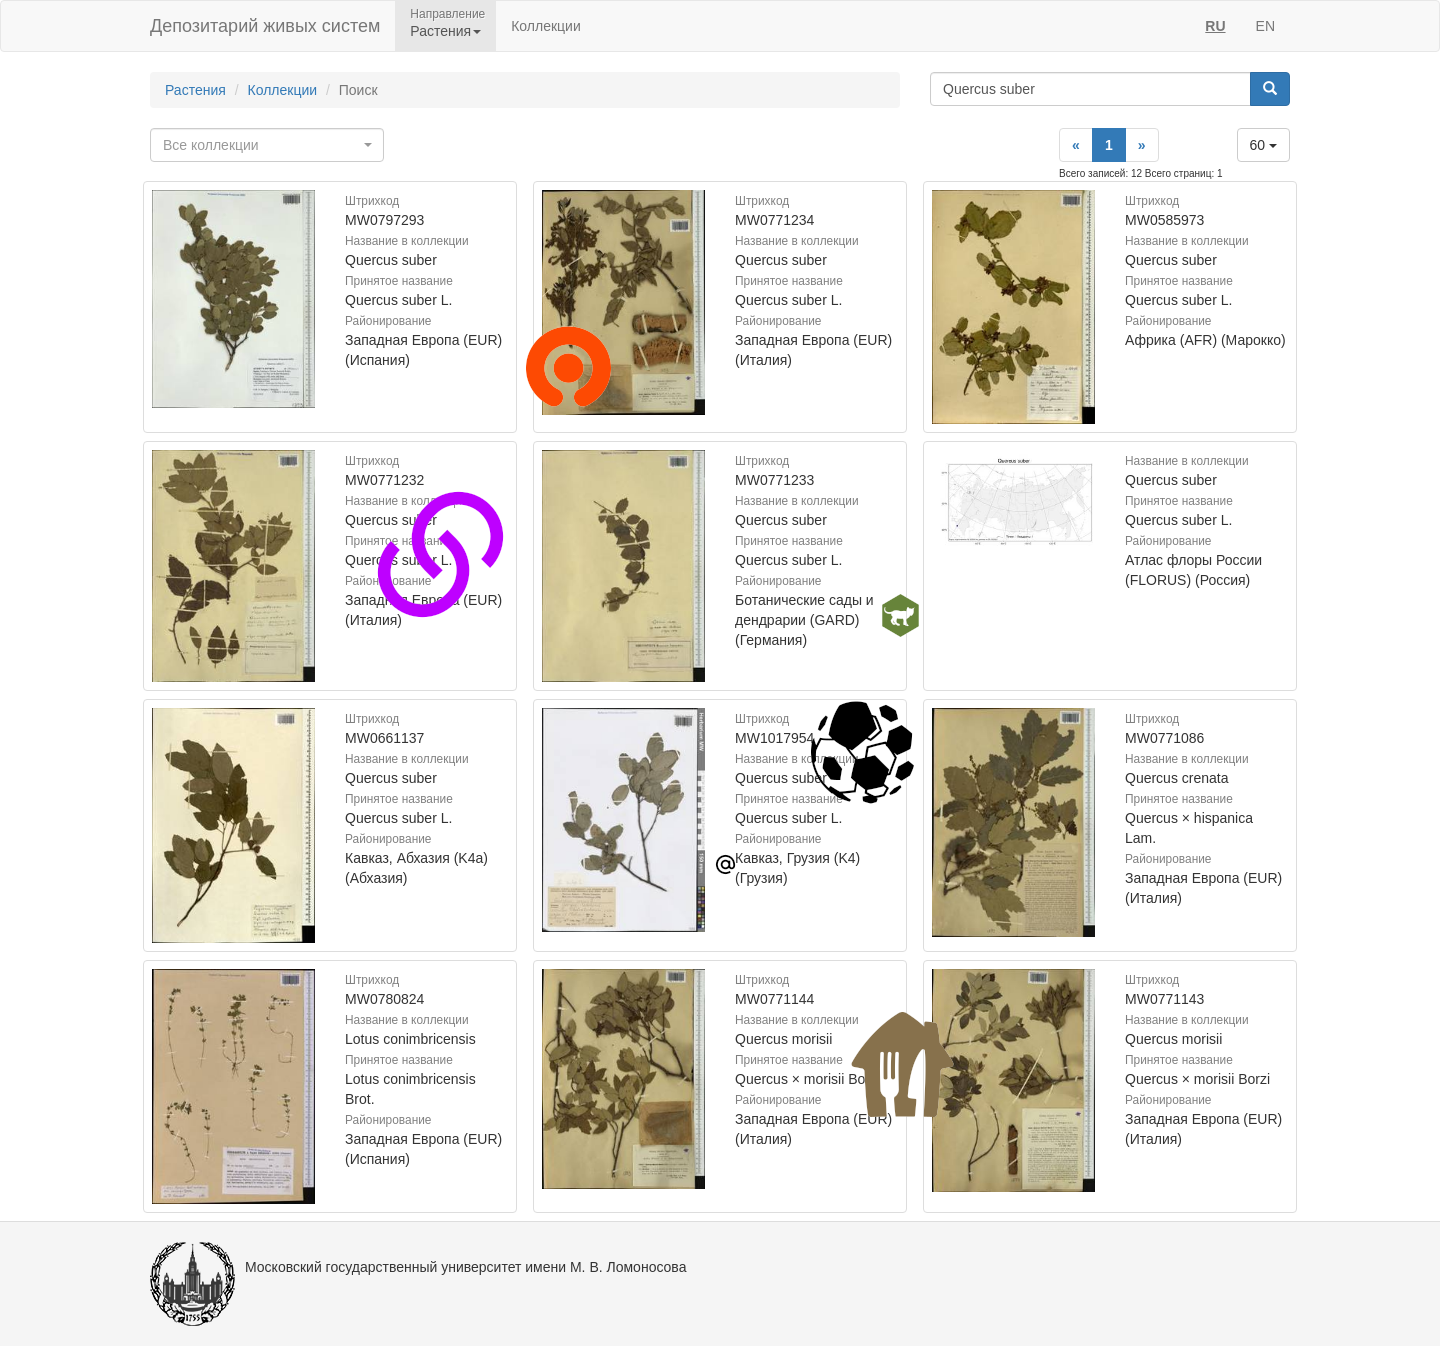  I want to click on view linked accounts or connections, so click(440, 554).